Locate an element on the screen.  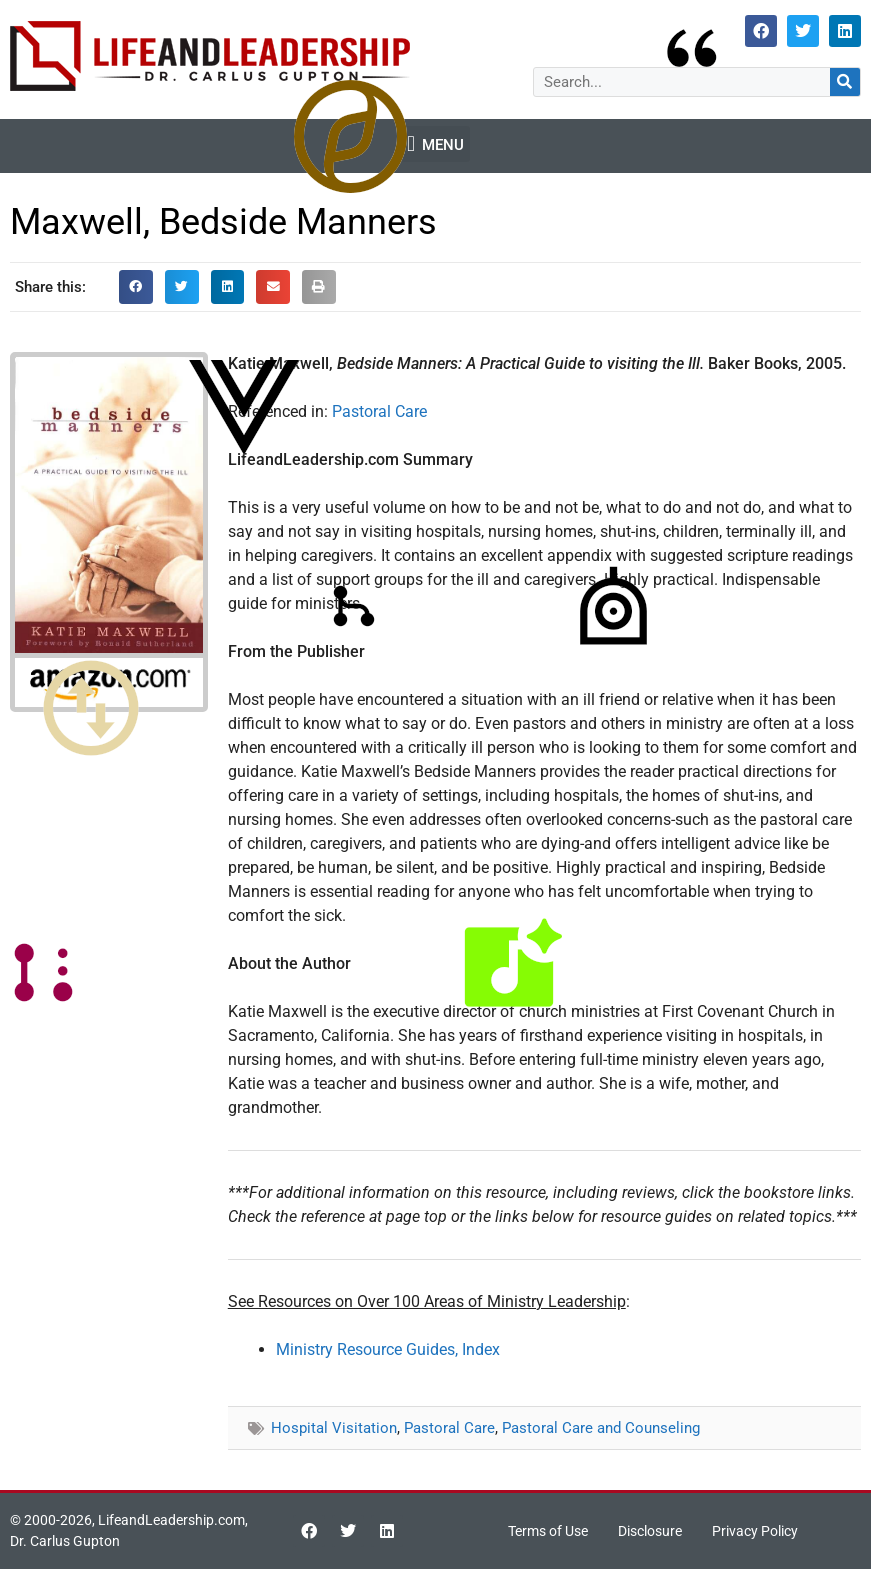
indicates a draft pull request in a git repository is located at coordinates (43, 972).